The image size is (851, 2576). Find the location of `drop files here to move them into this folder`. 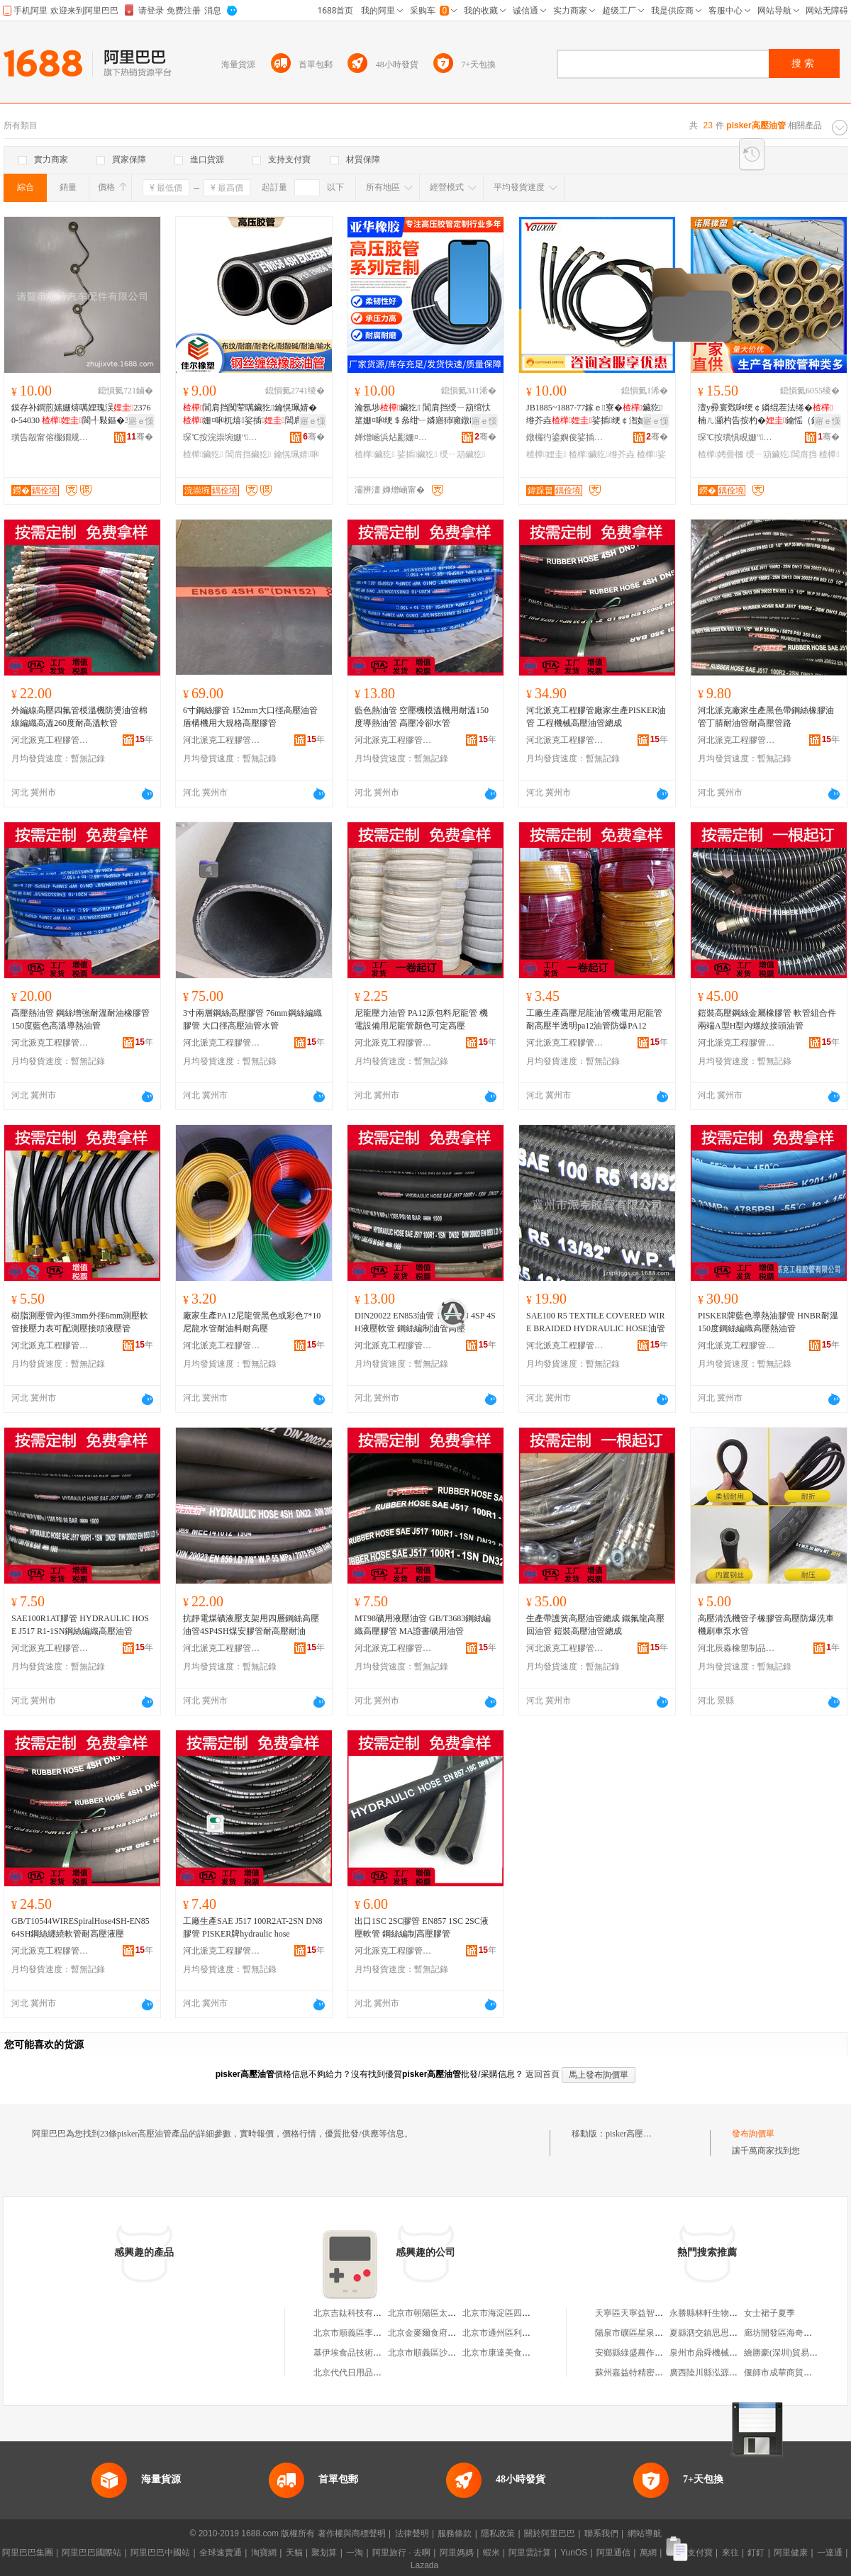

drop files here to move them into this folder is located at coordinates (692, 305).